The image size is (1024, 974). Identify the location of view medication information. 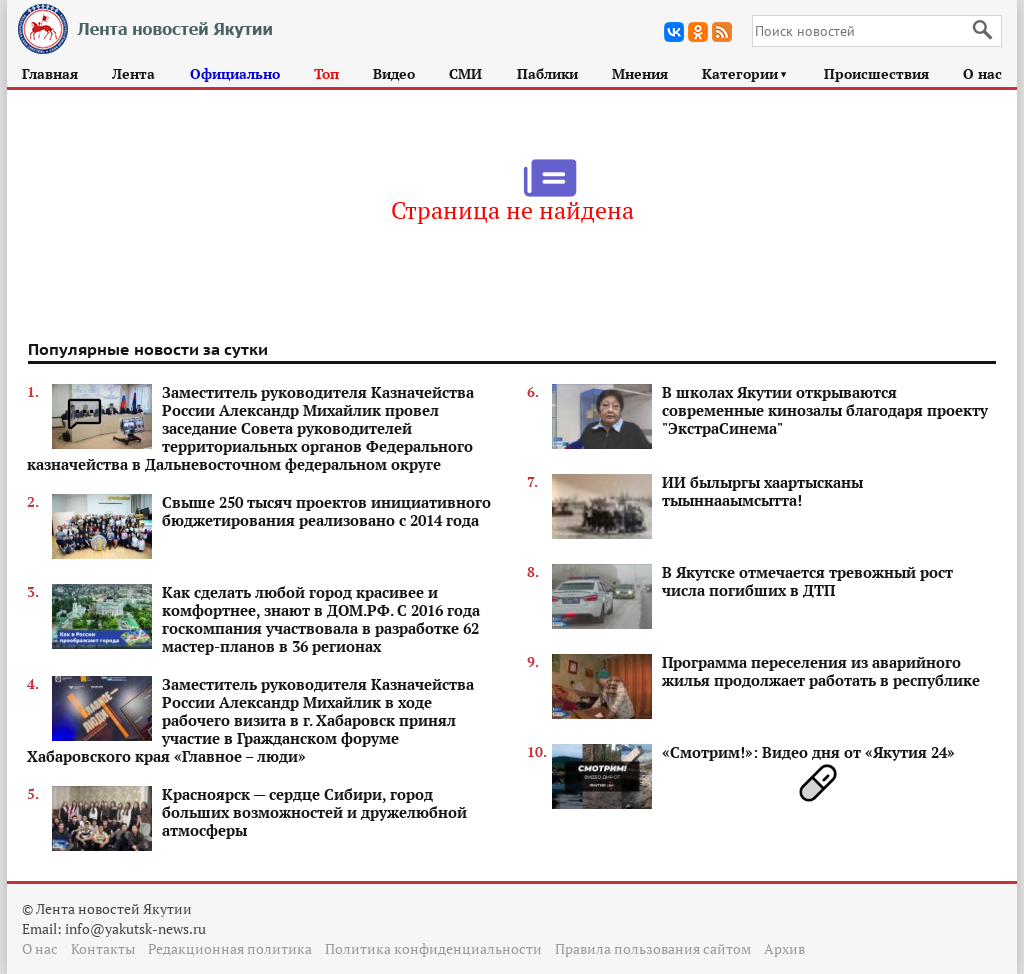
(818, 783).